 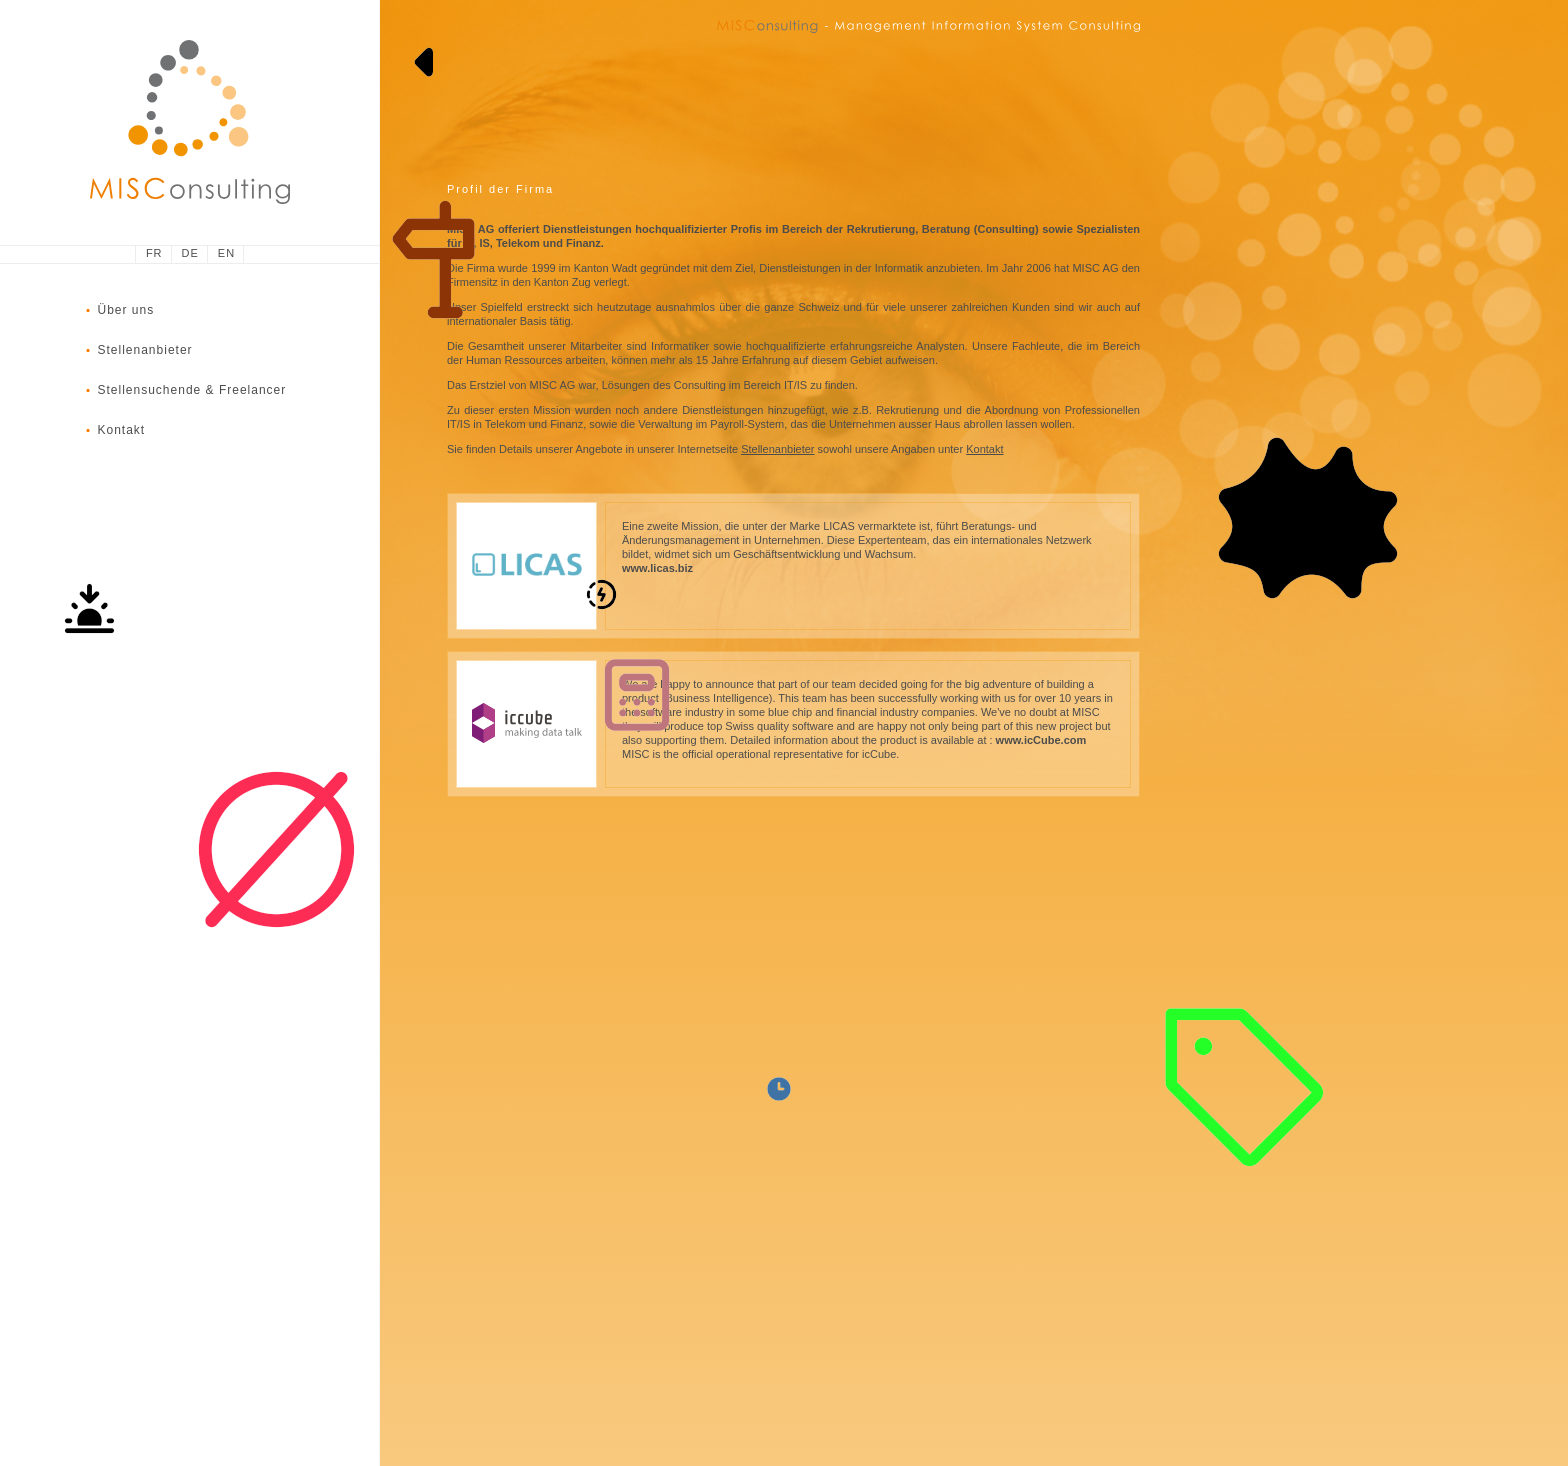 What do you see at coordinates (601, 594) in the screenshot?
I see `battery is currently charging` at bounding box center [601, 594].